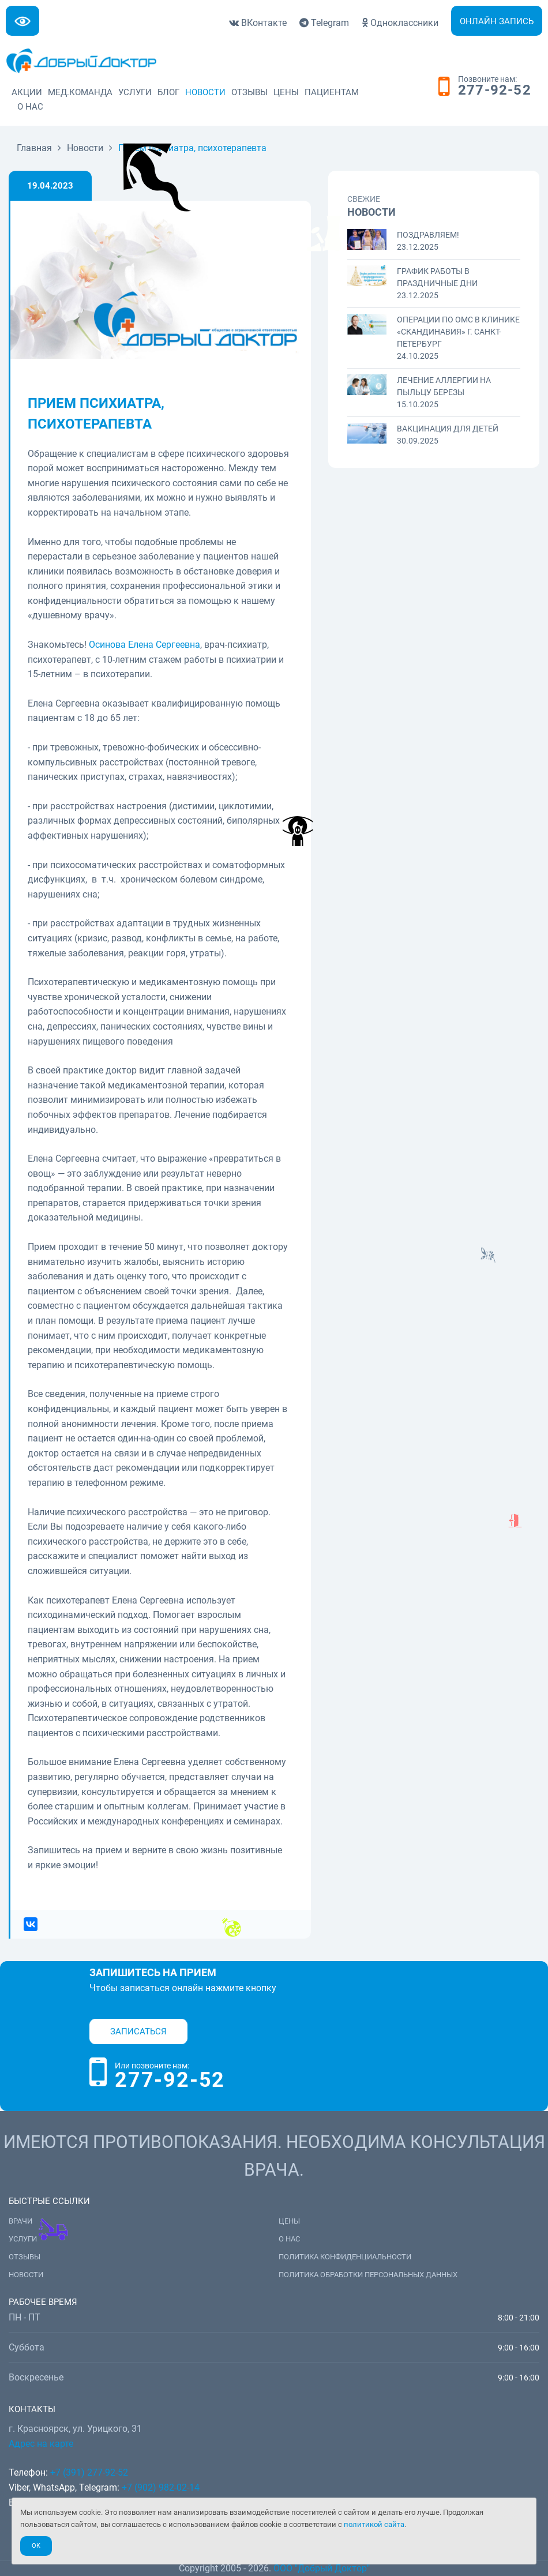 The height and width of the screenshot is (2576, 548). I want to click on indicates a foot injury or wound status, so click(324, 234).